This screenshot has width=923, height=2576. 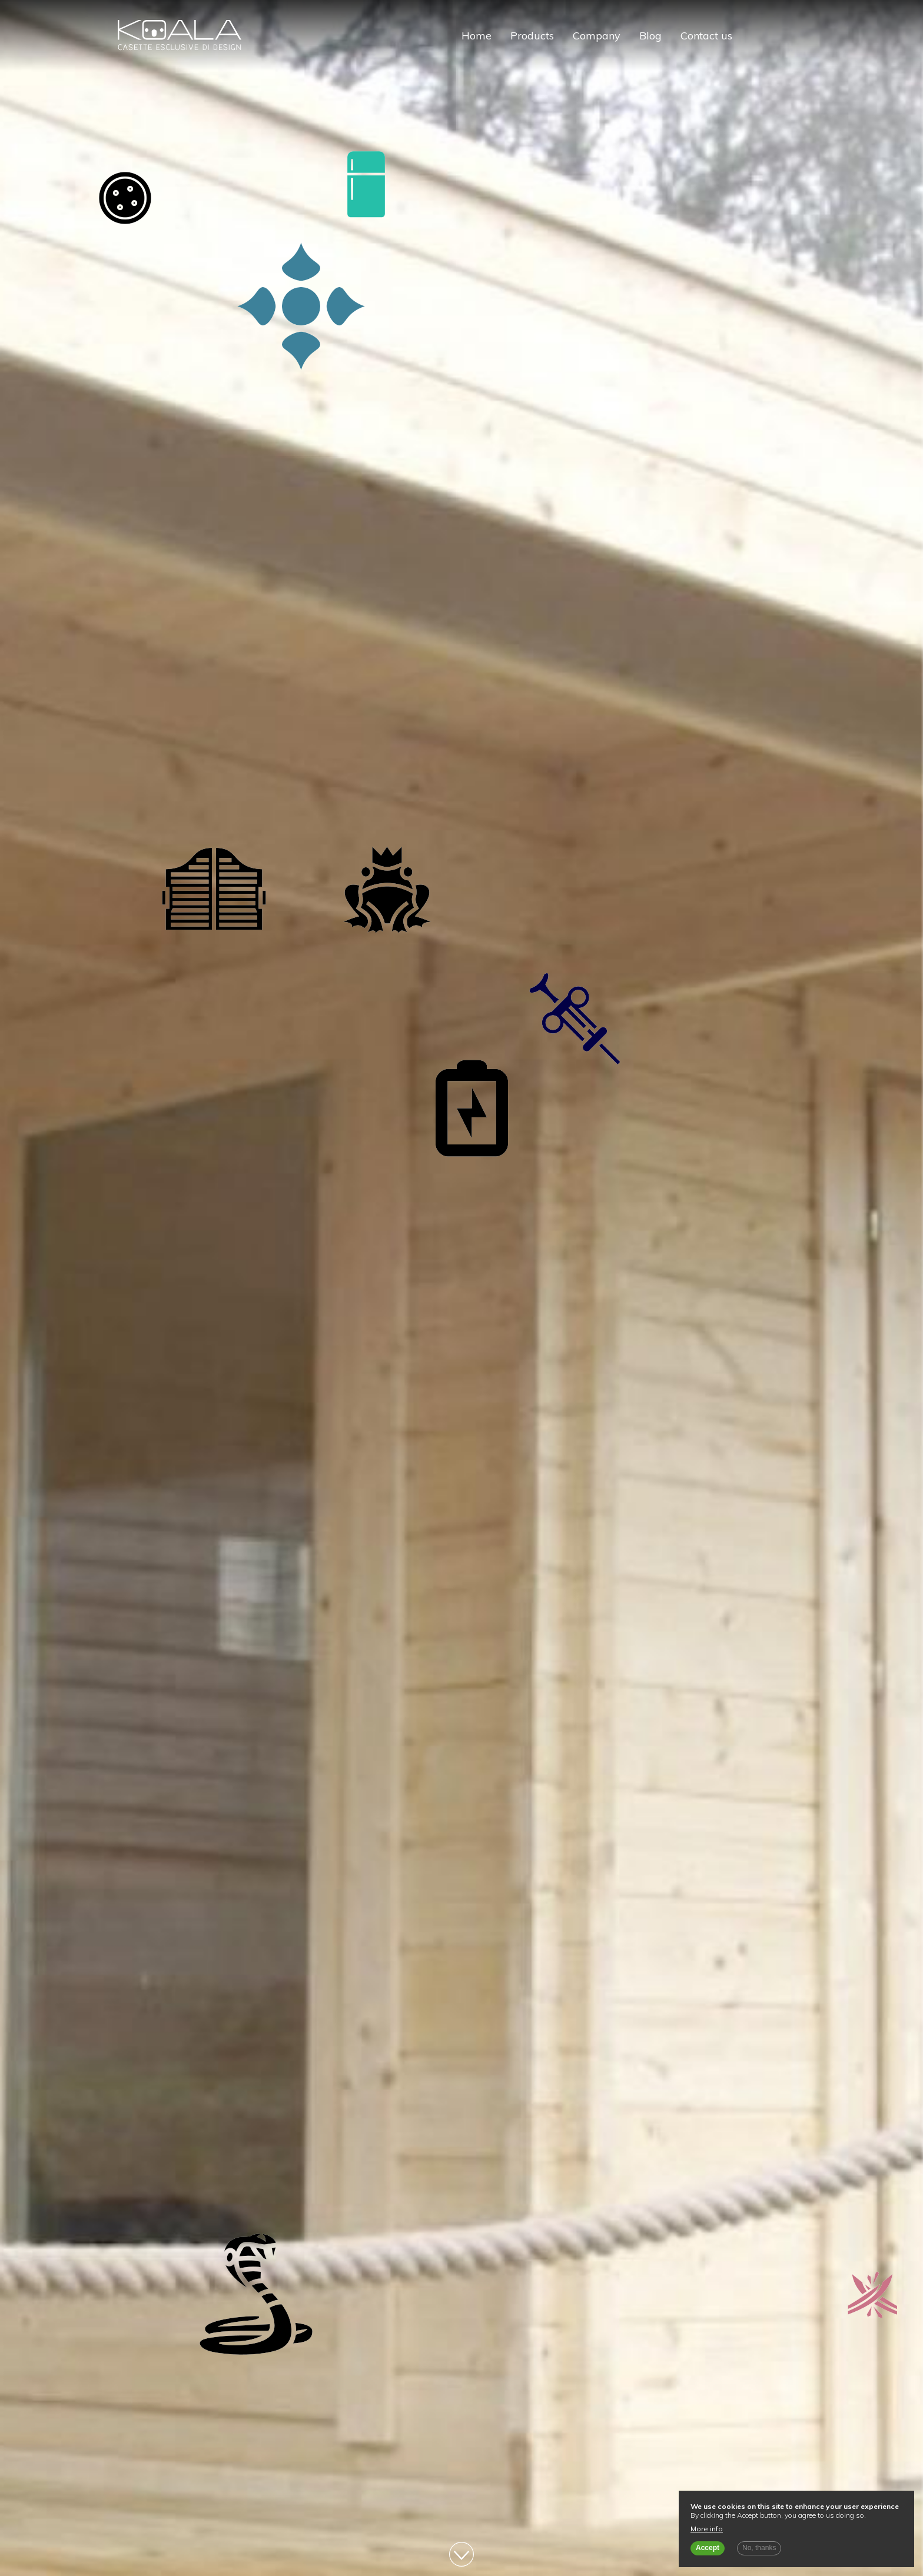 I want to click on access medical or health settings, so click(x=575, y=1019).